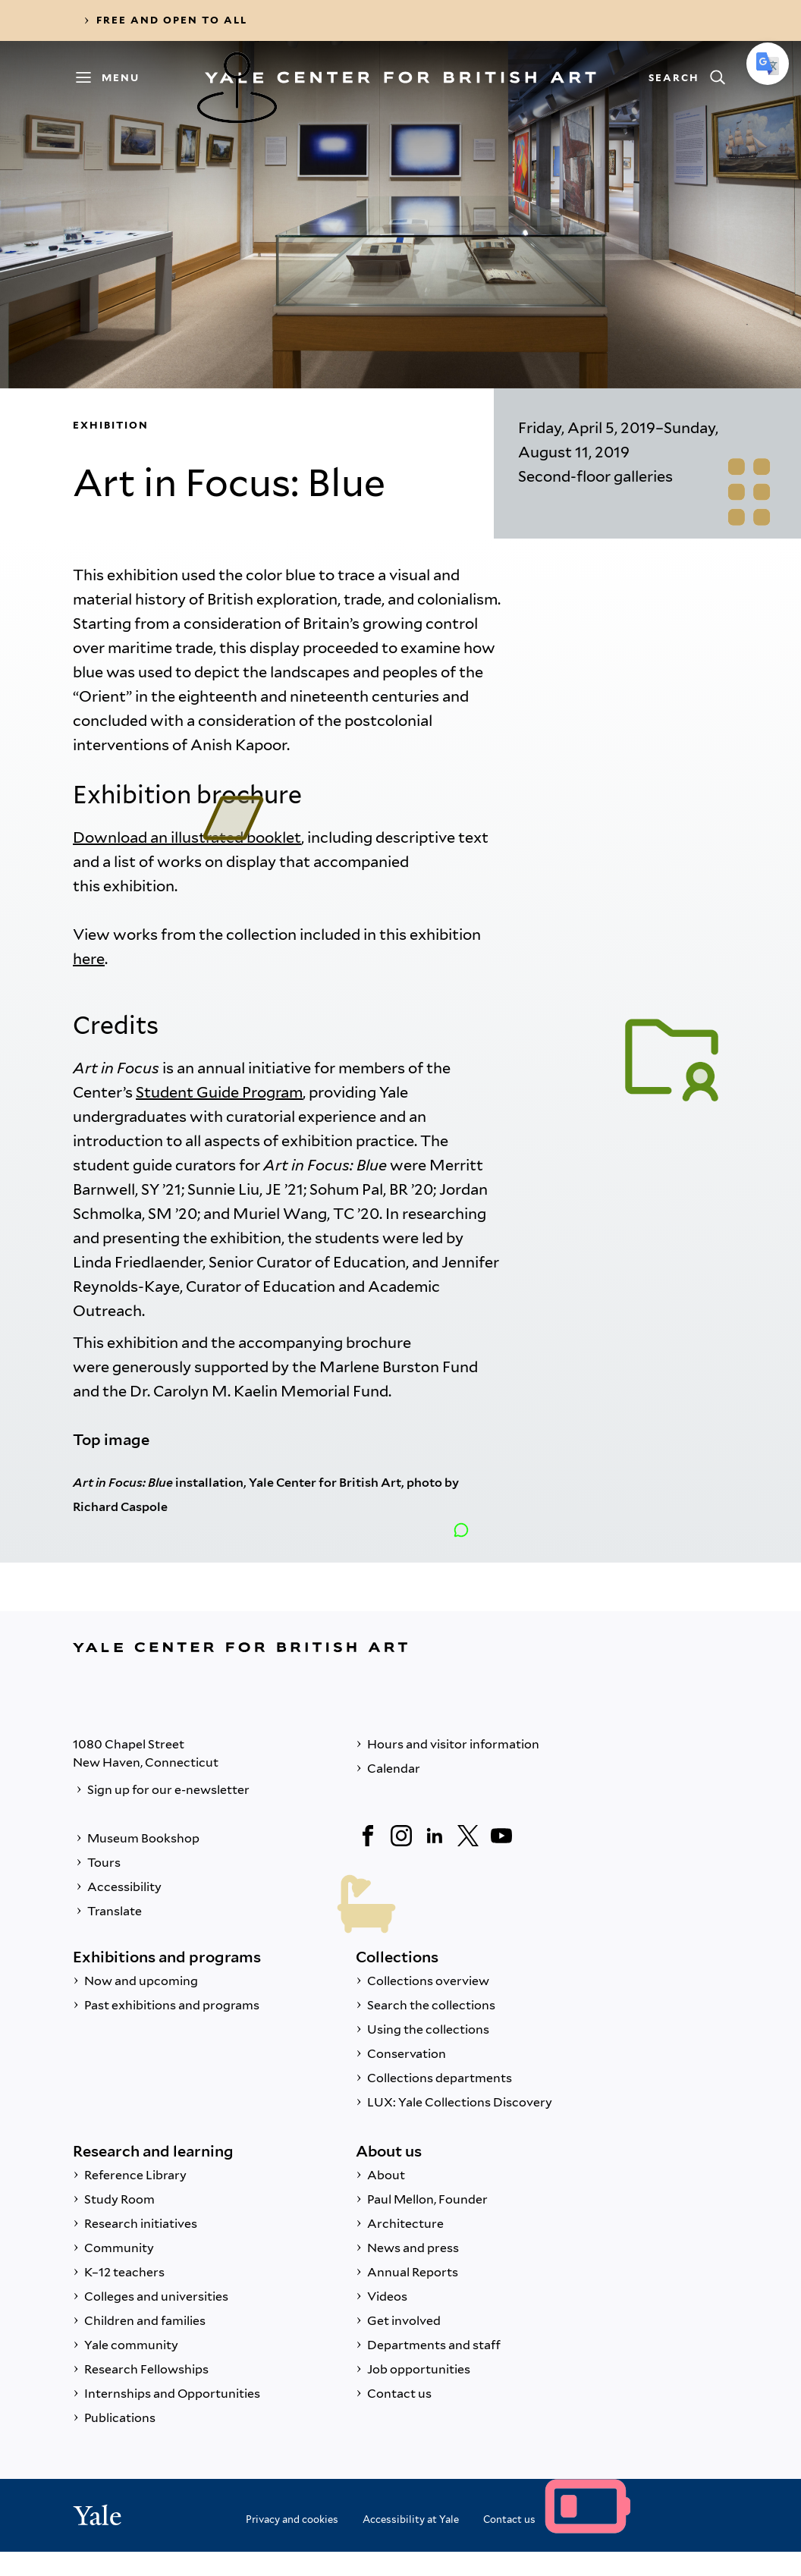 The image size is (801, 2576). I want to click on open chat or messaging, so click(461, 1530).